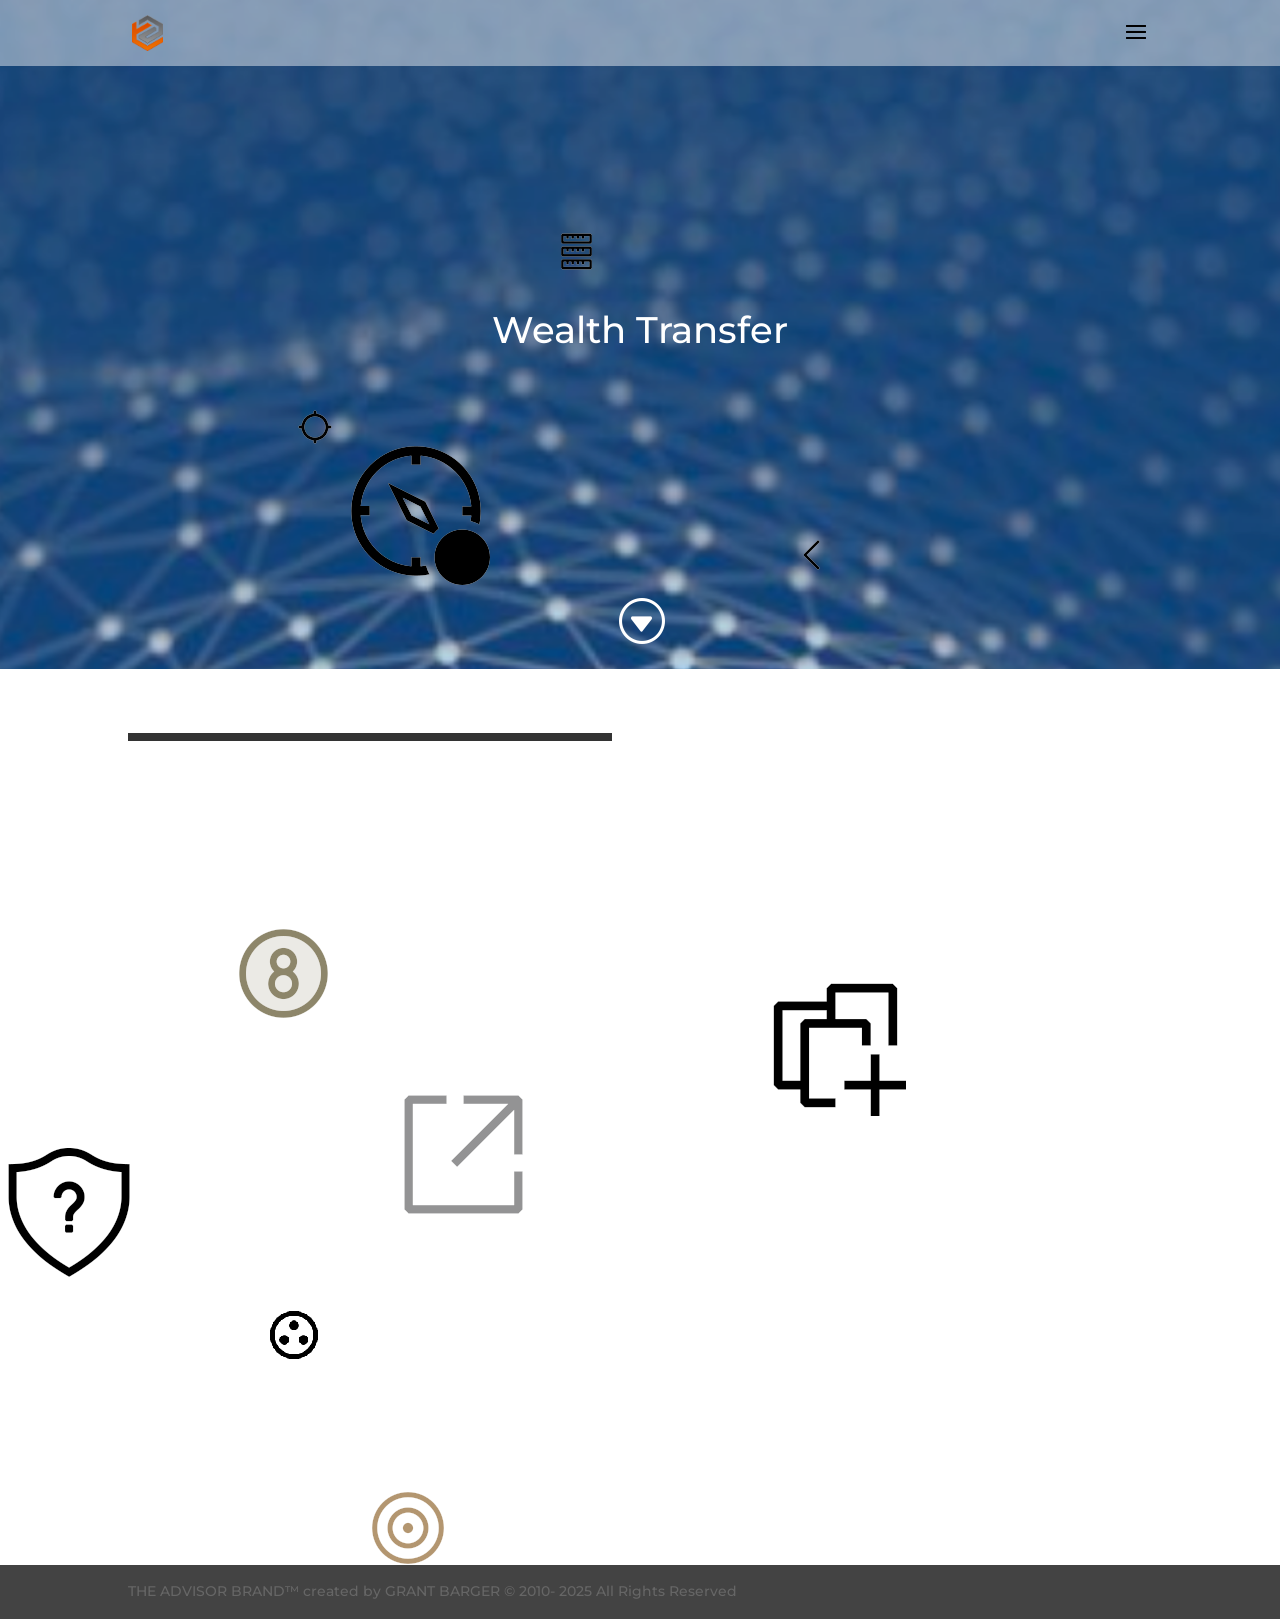 This screenshot has height=1619, width=1280. Describe the element at coordinates (283, 973) in the screenshot. I see `indicates item number eight in a list or sequence` at that location.